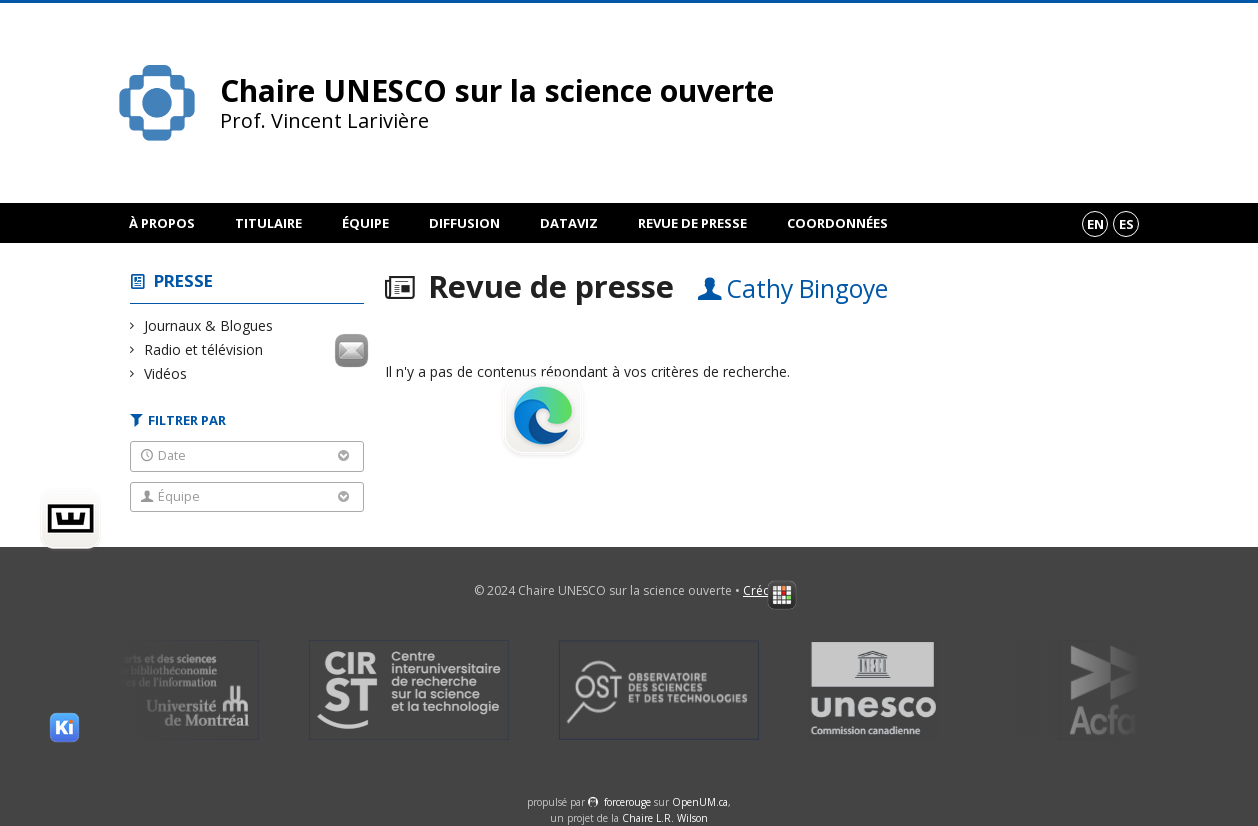 The height and width of the screenshot is (826, 1258). Describe the element at coordinates (543, 415) in the screenshot. I see `open microsoft edge browser` at that location.